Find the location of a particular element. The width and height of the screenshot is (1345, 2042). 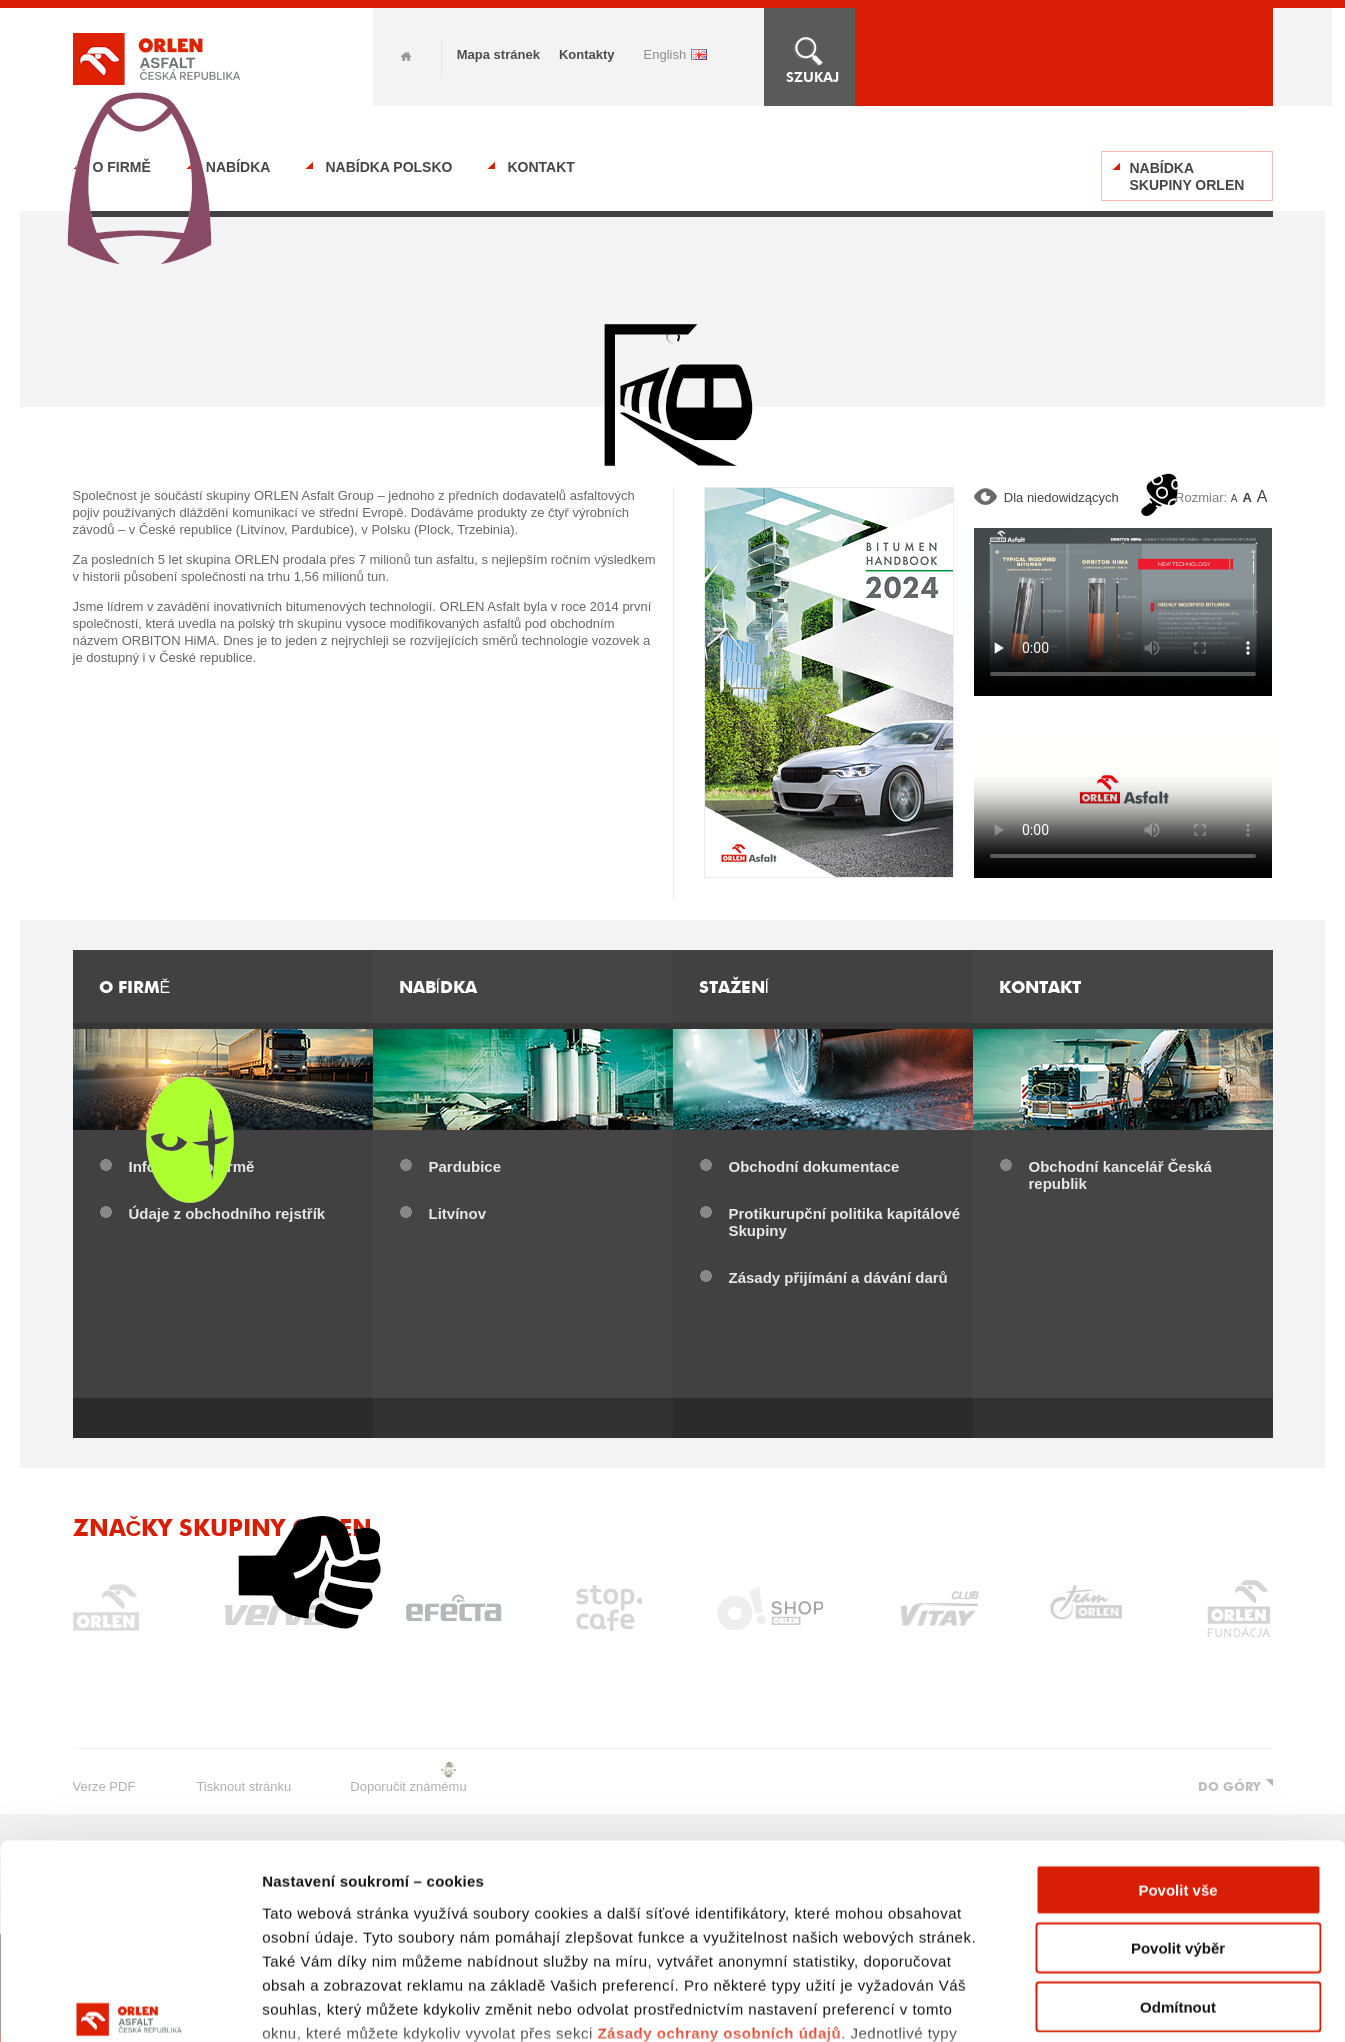

equip a cloak or cape item is located at coordinates (139, 178).